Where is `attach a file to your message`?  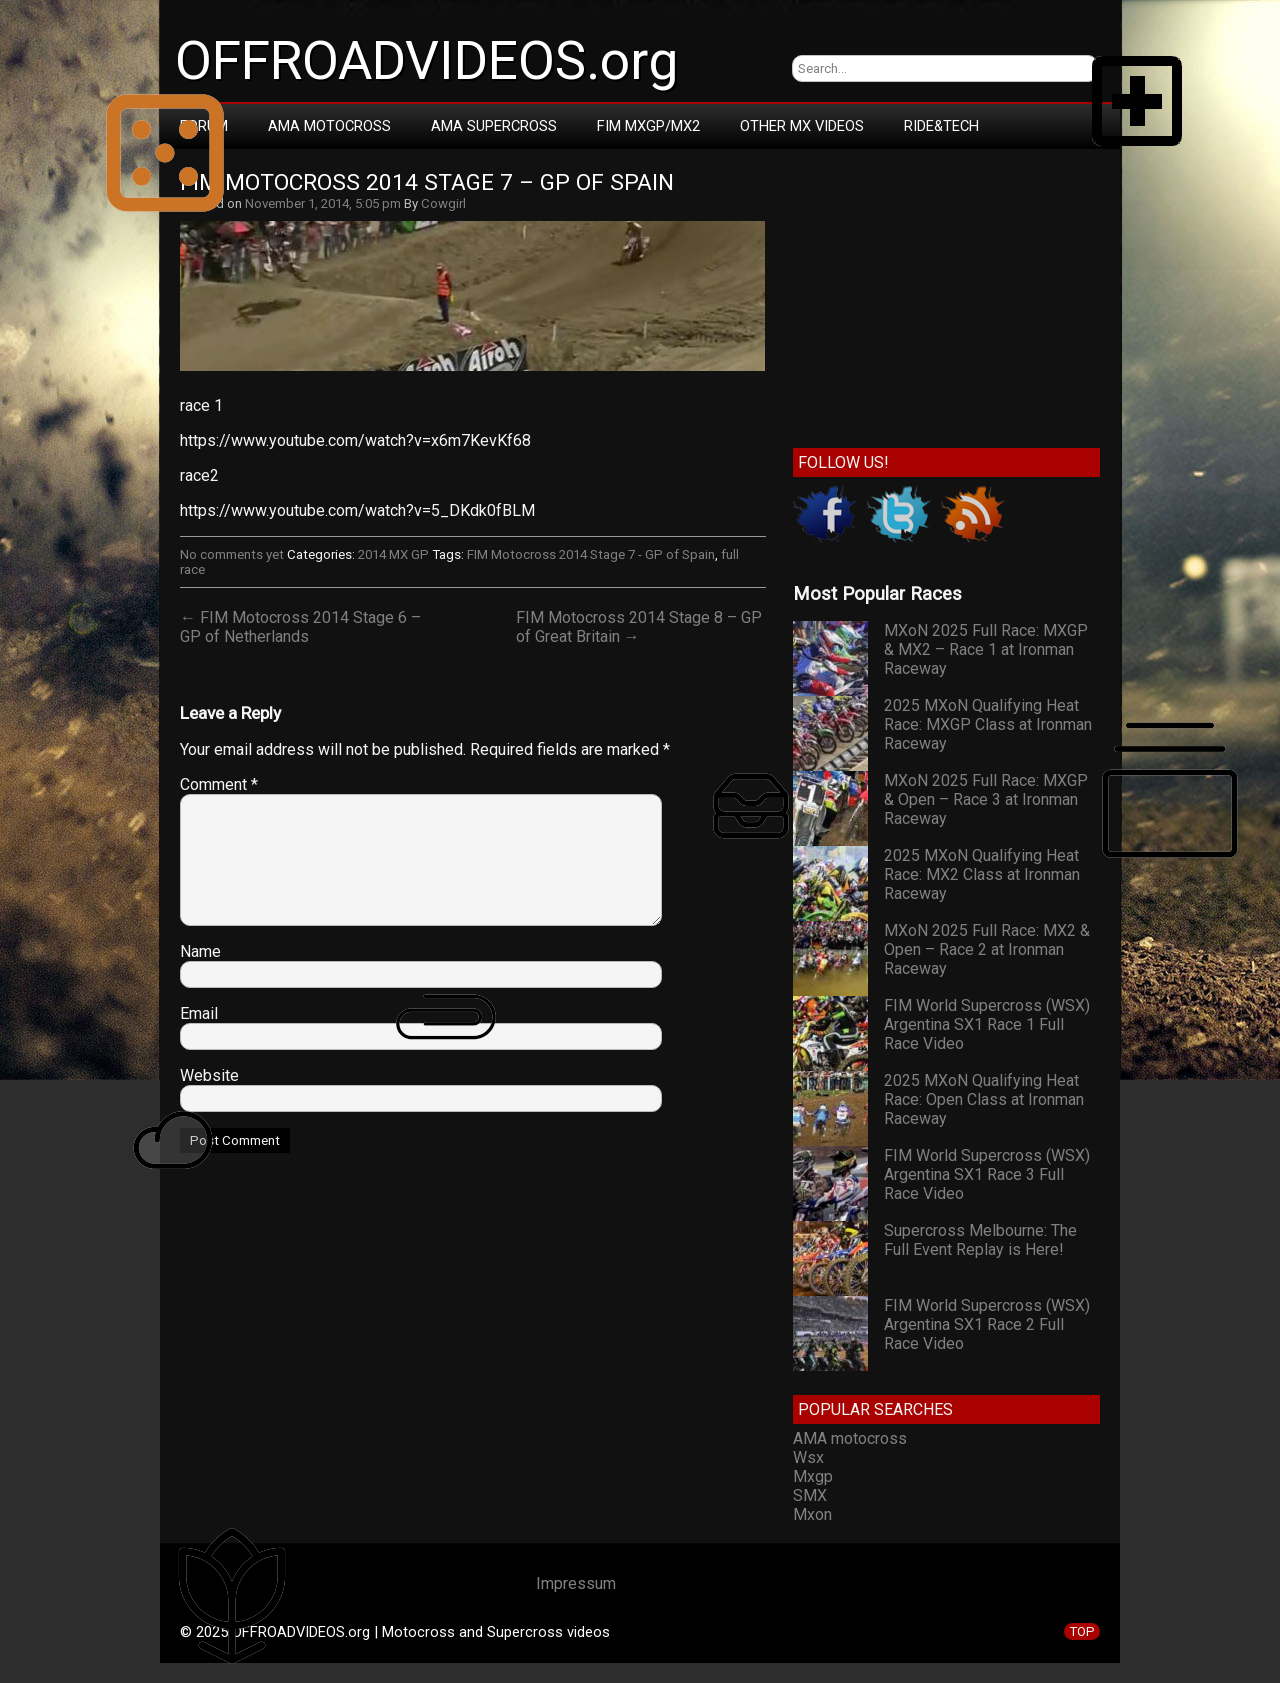 attach a file to your message is located at coordinates (446, 1017).